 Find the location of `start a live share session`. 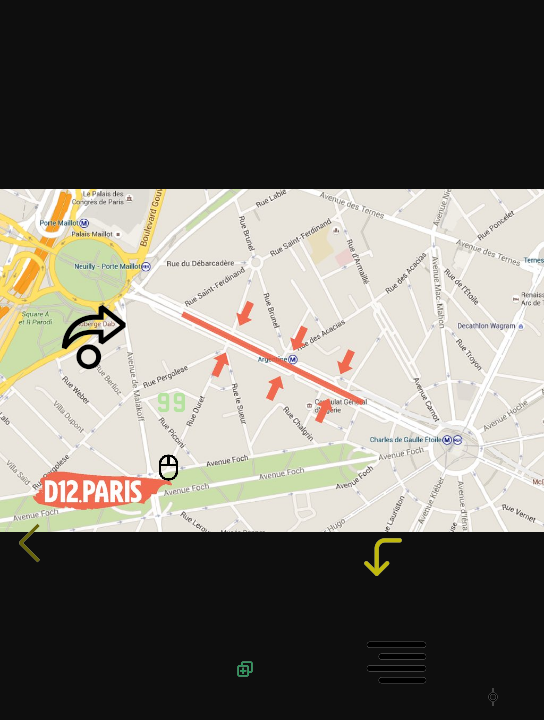

start a live share session is located at coordinates (93, 336).